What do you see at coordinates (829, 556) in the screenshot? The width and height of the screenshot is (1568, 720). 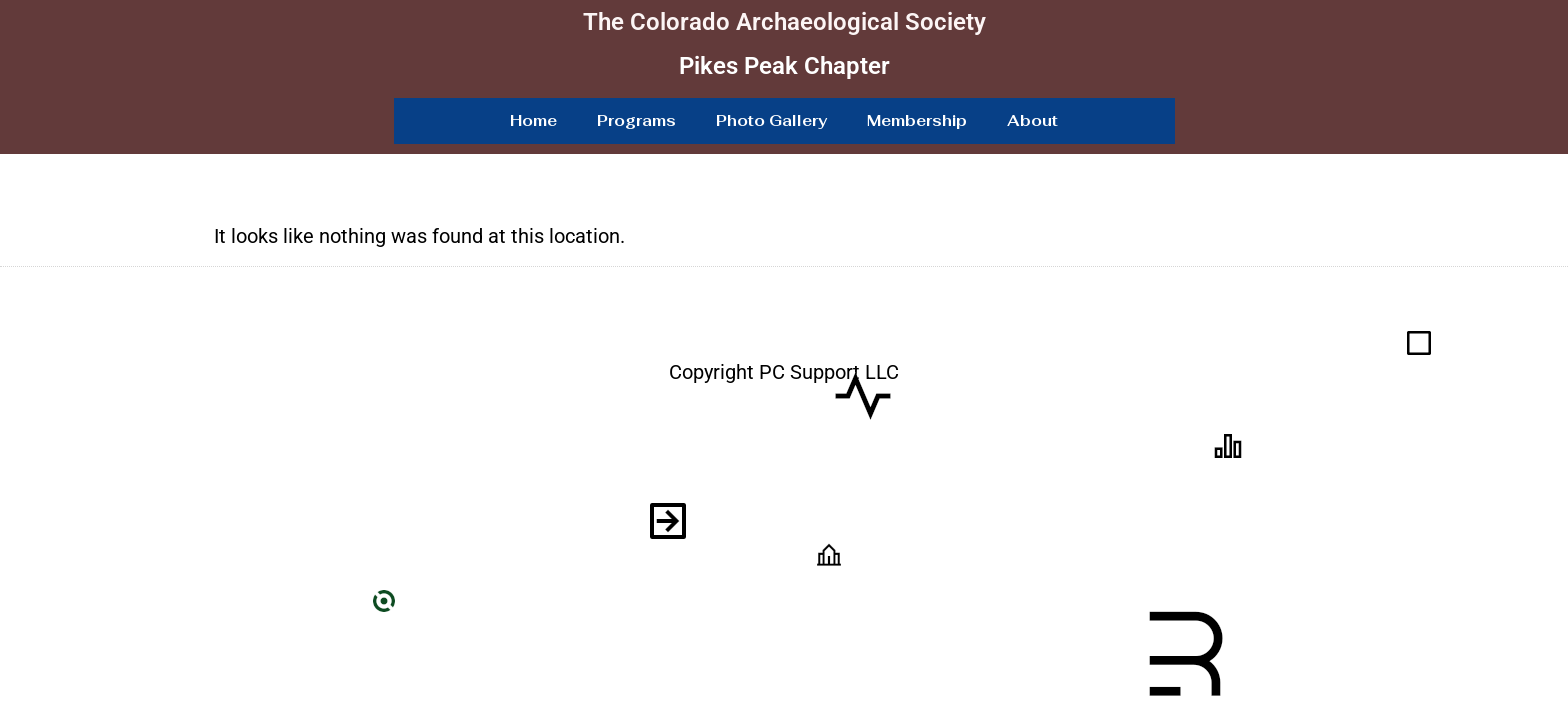 I see `access education or school-related features` at bounding box center [829, 556].